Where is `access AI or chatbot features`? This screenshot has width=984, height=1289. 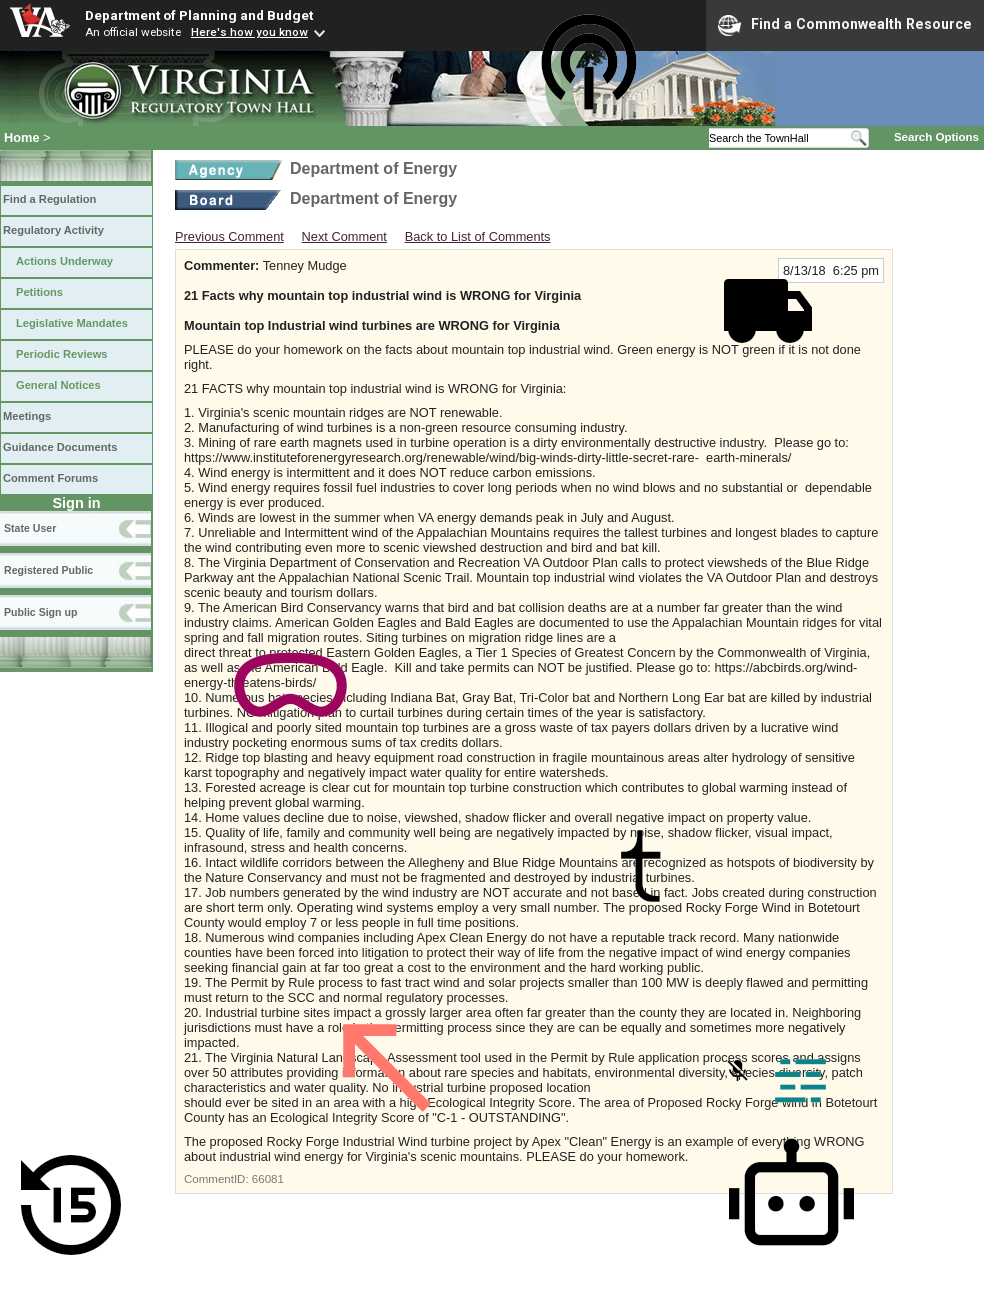 access AI or chatbot features is located at coordinates (791, 1198).